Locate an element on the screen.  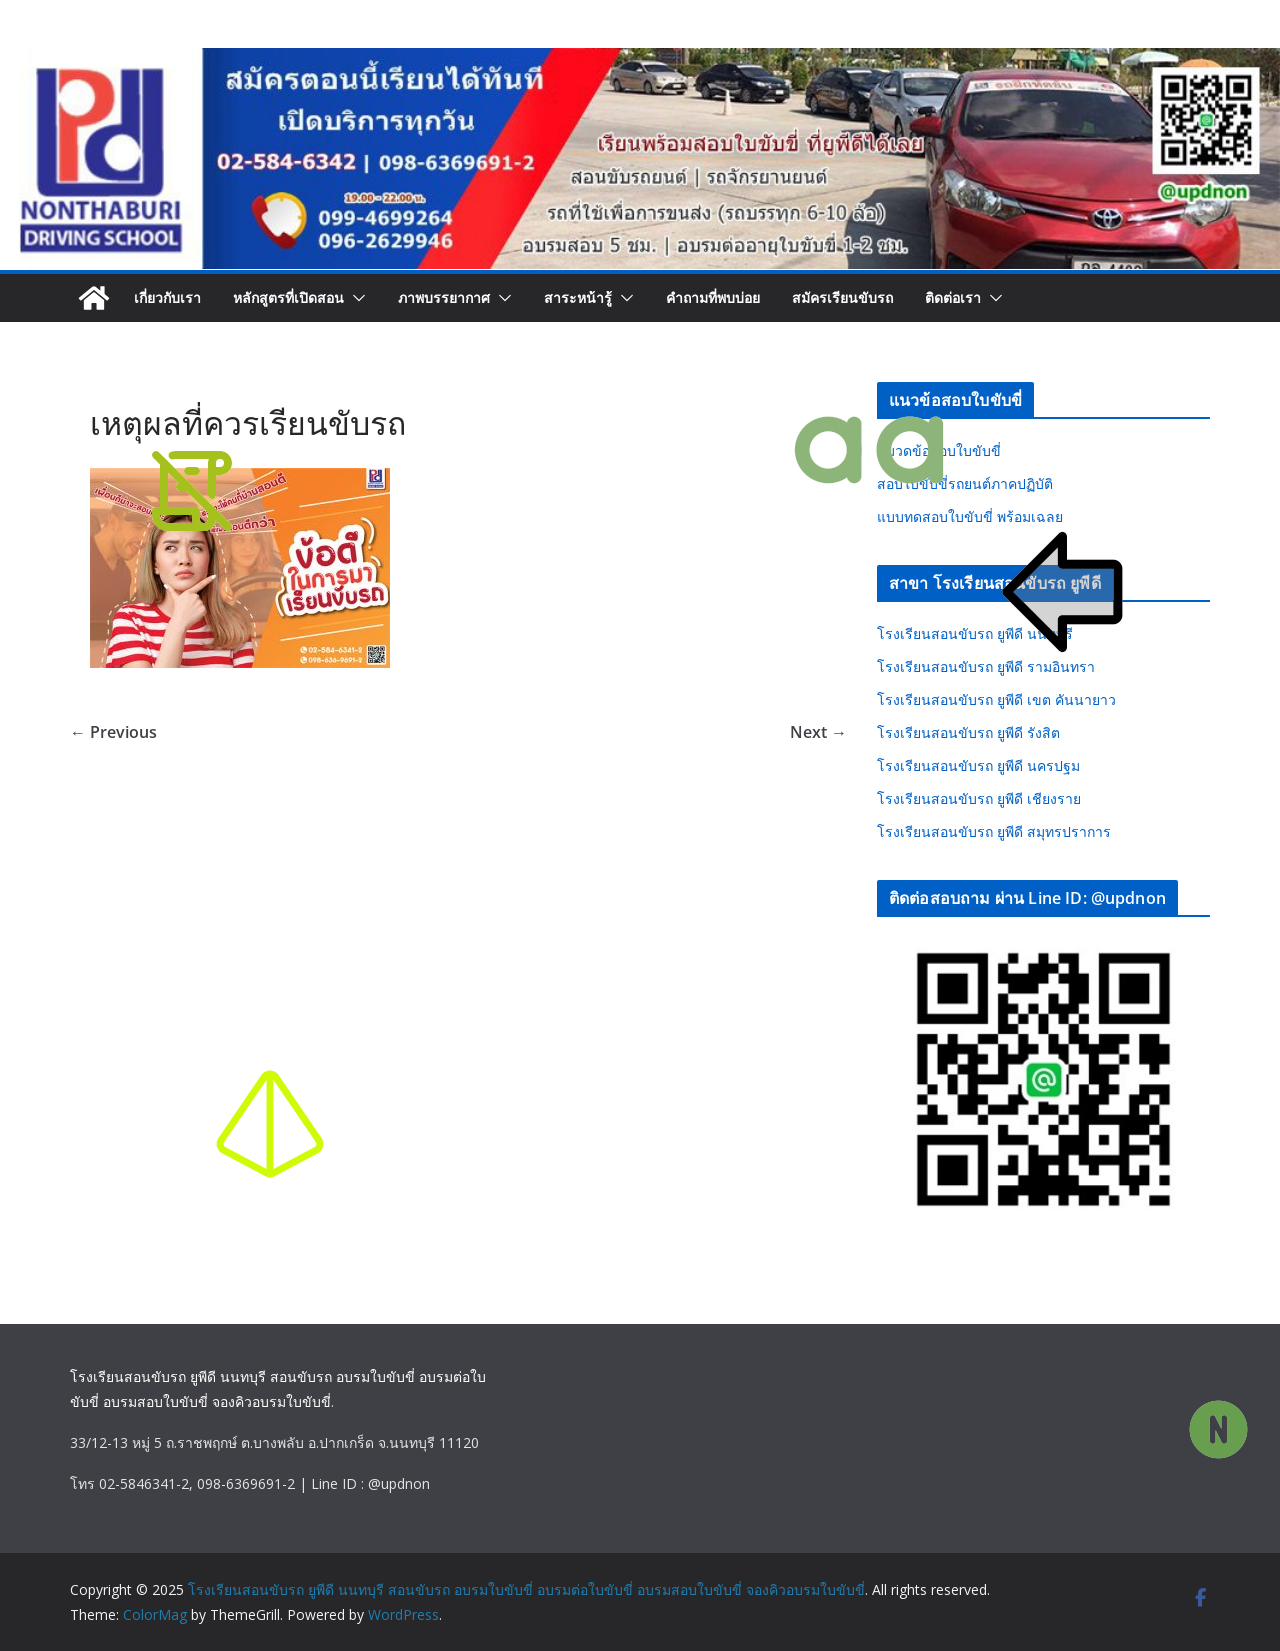
indicates a north direction or compass point is located at coordinates (1218, 1429).